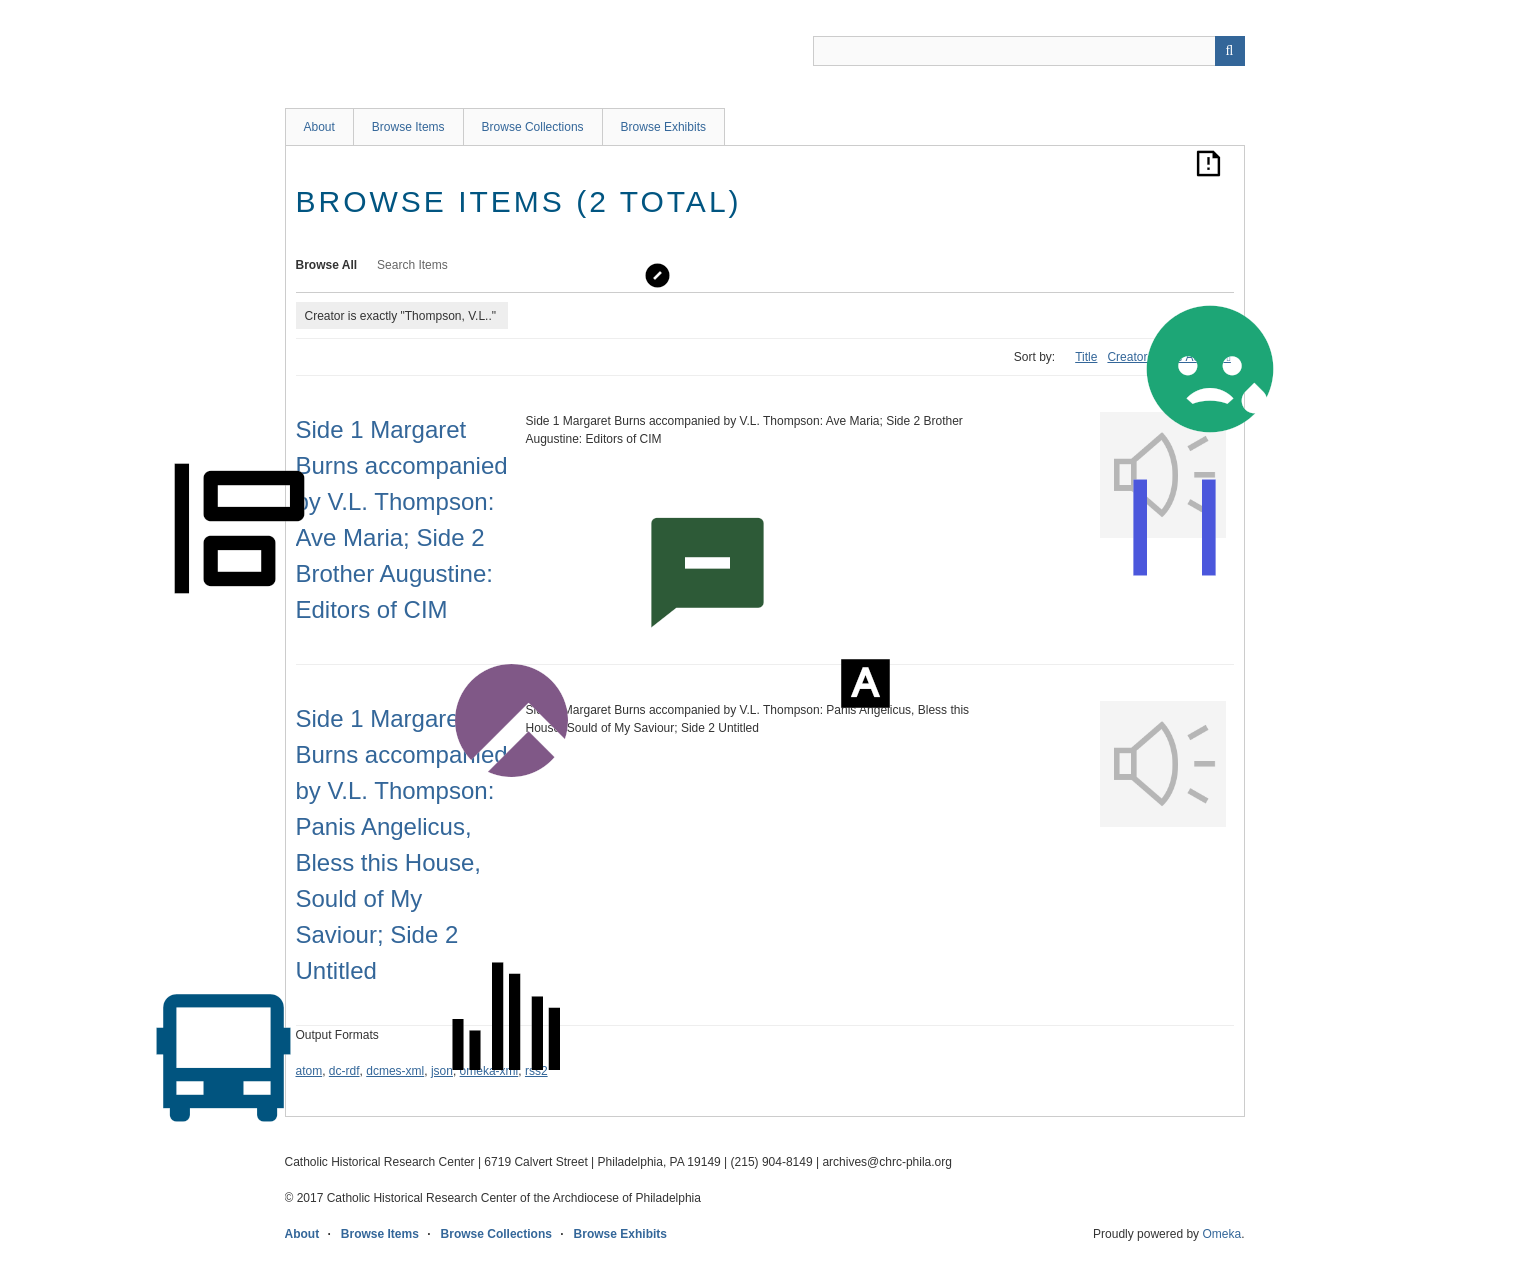  I want to click on pause media playback, so click(1174, 527).